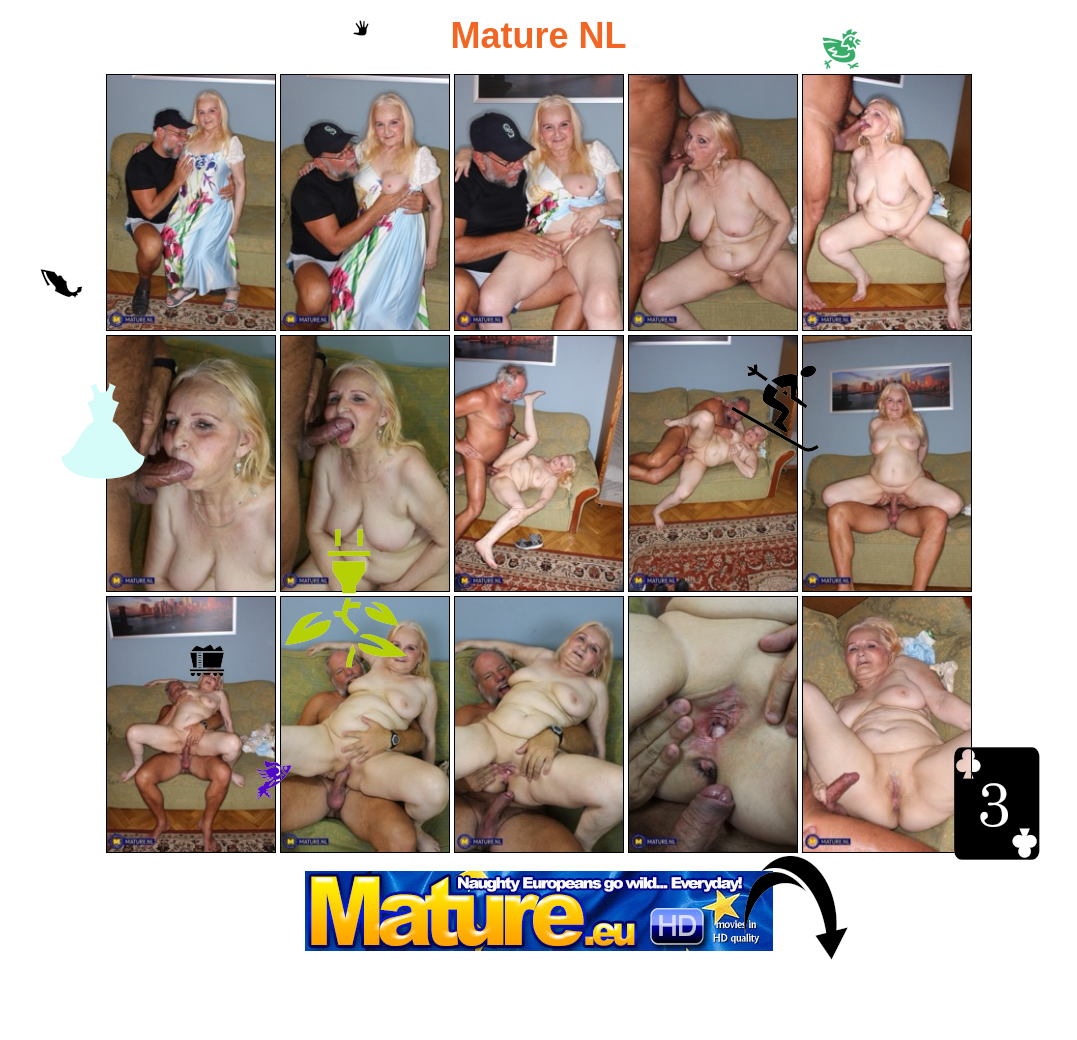 The height and width of the screenshot is (1040, 1077). I want to click on perform a dunk or slam action in a game, so click(794, 907).